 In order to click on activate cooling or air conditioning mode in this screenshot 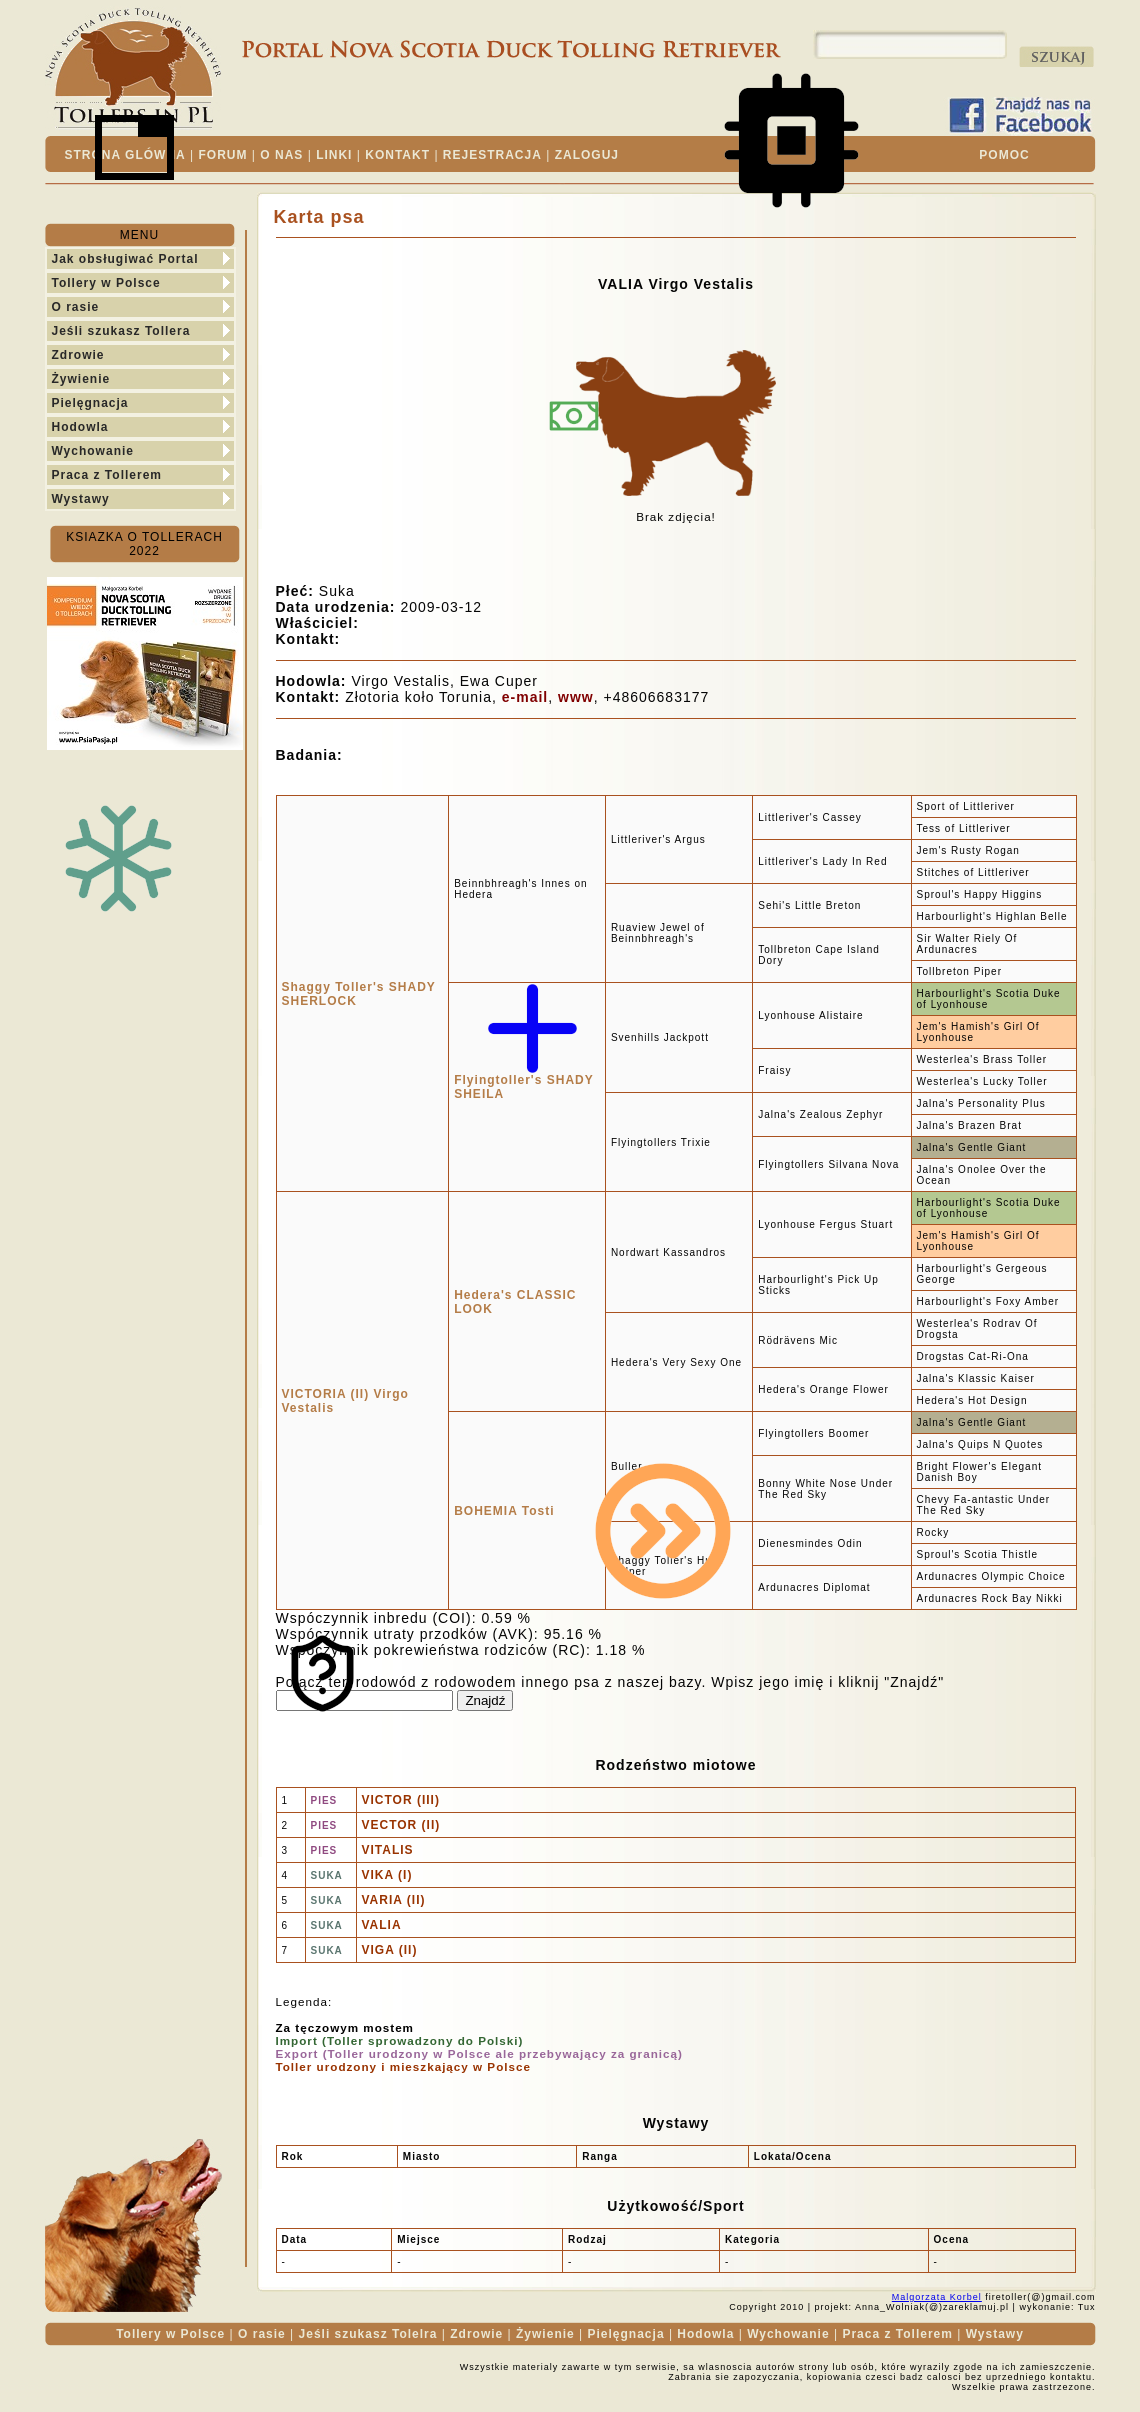, I will do `click(118, 858)`.